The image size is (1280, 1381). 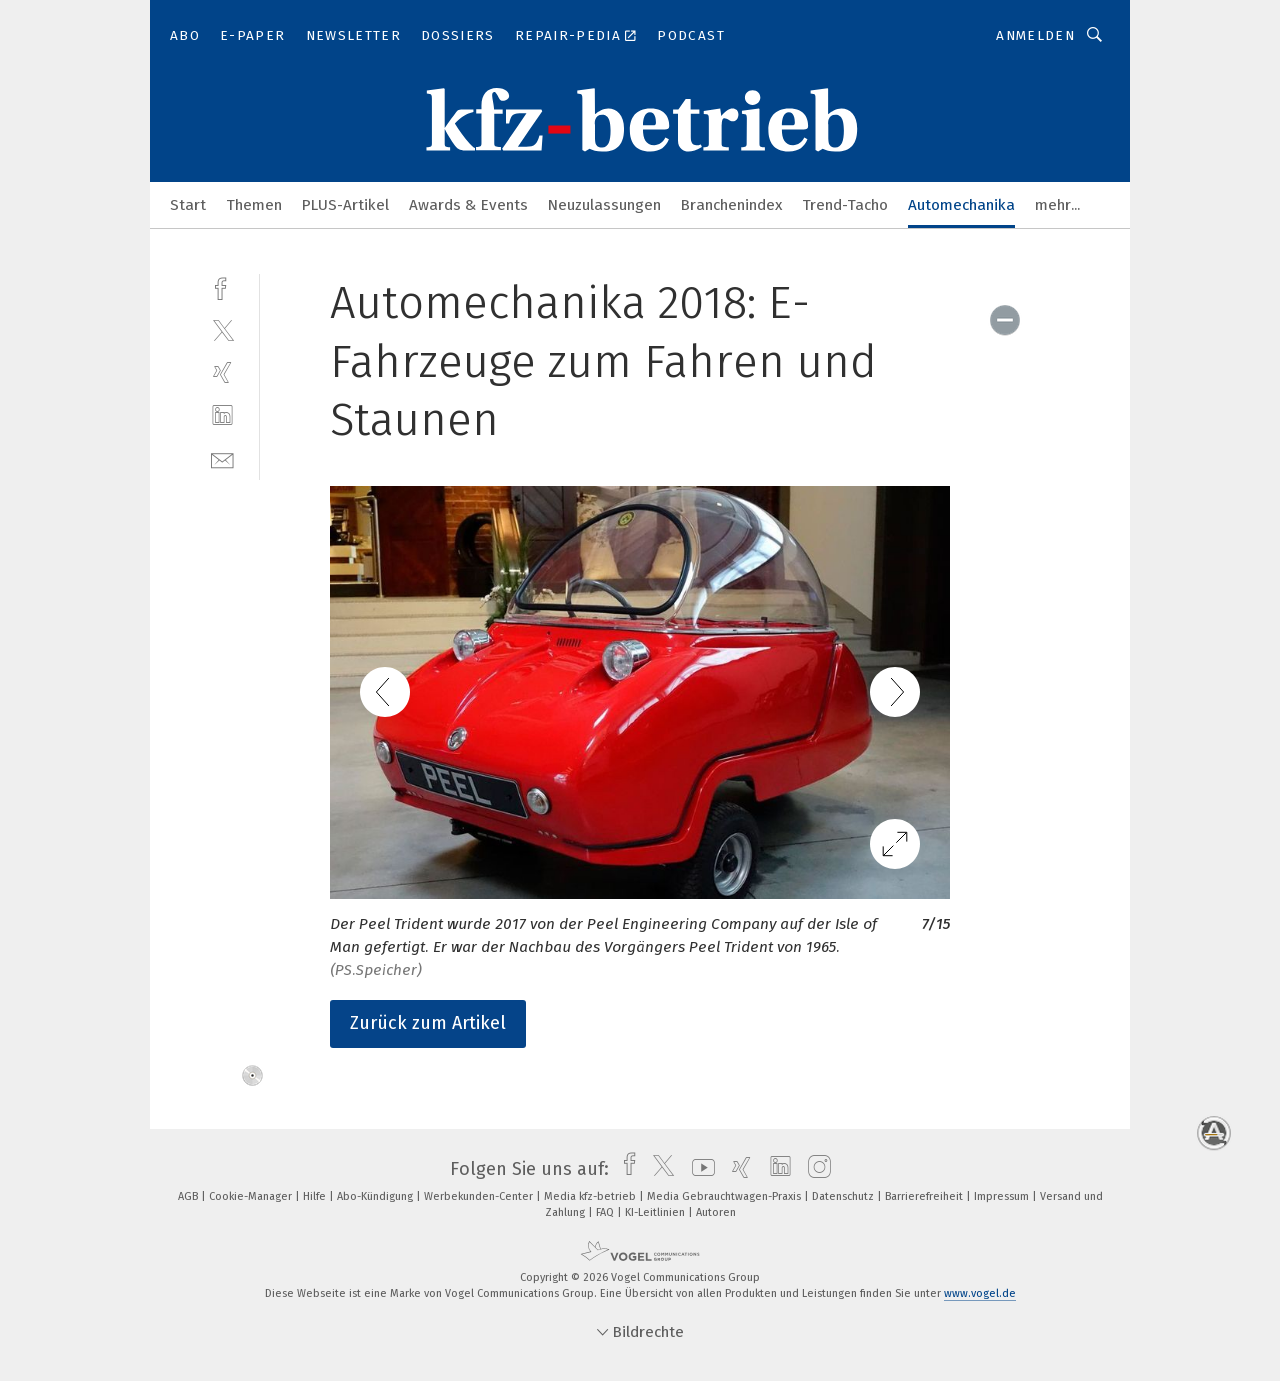 What do you see at coordinates (252, 1075) in the screenshot?
I see `audio CD detected in disc drive` at bounding box center [252, 1075].